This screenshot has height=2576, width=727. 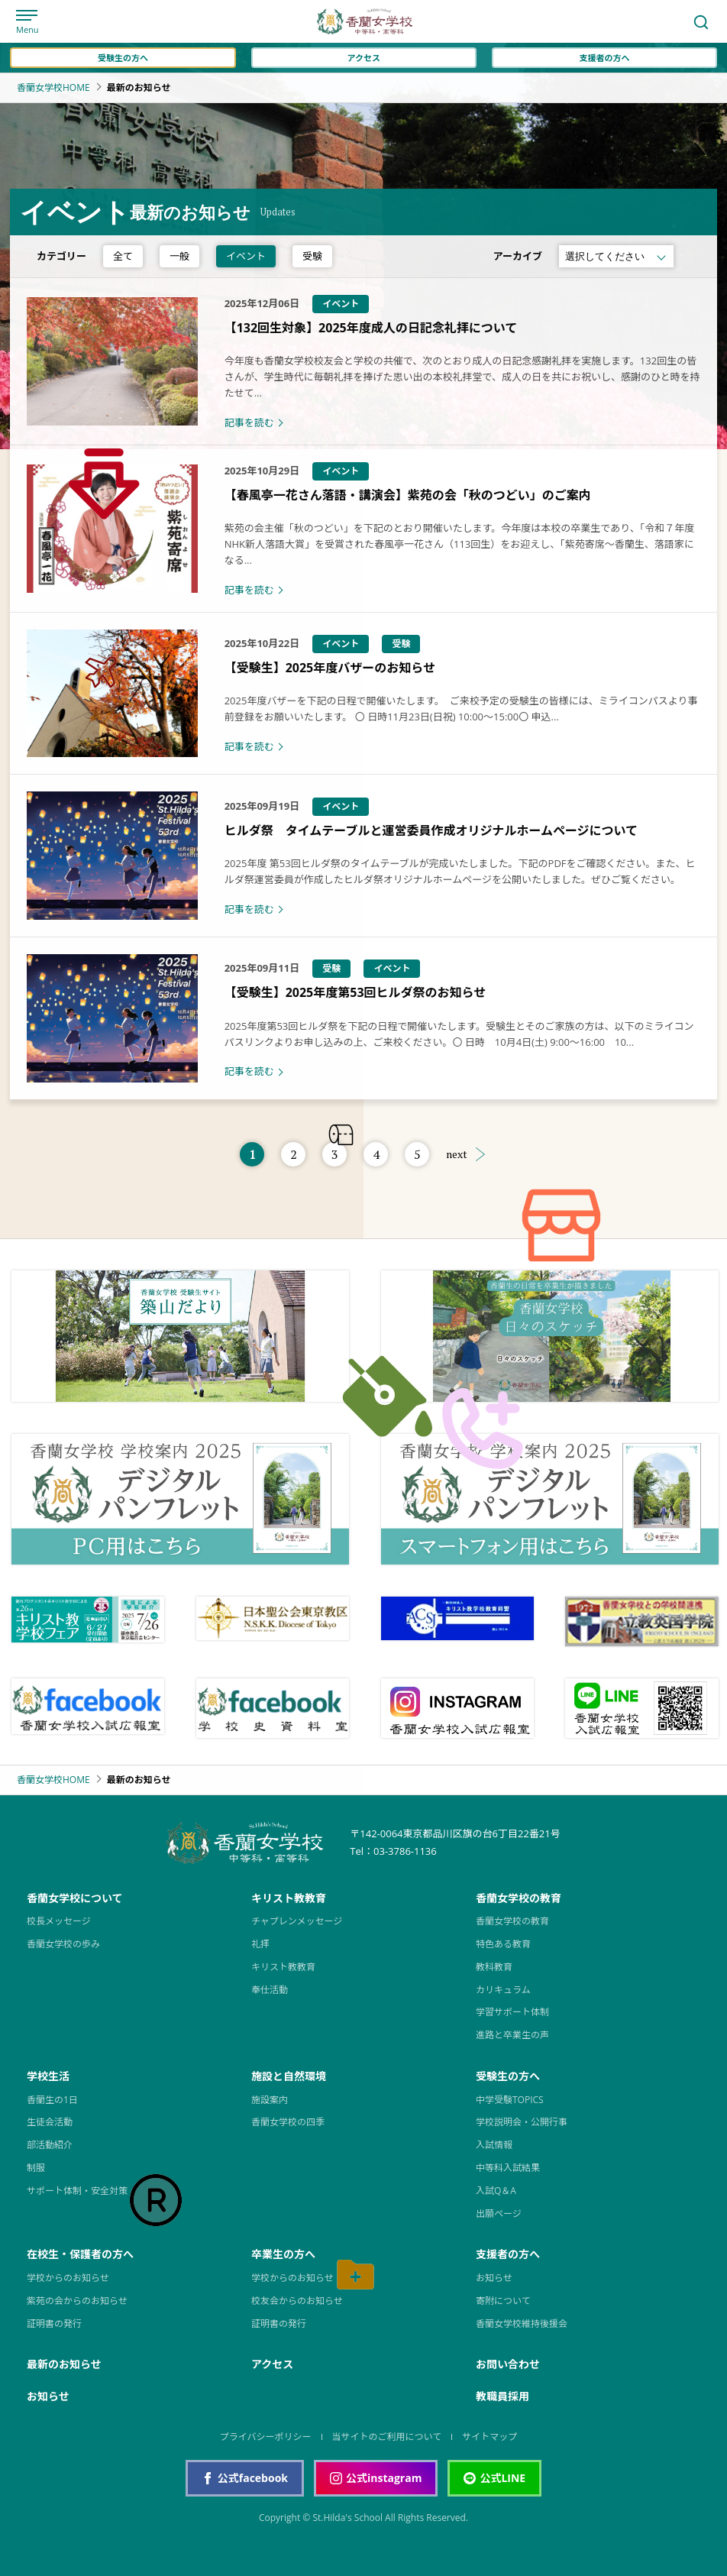 I want to click on add a new contact, so click(x=484, y=1427).